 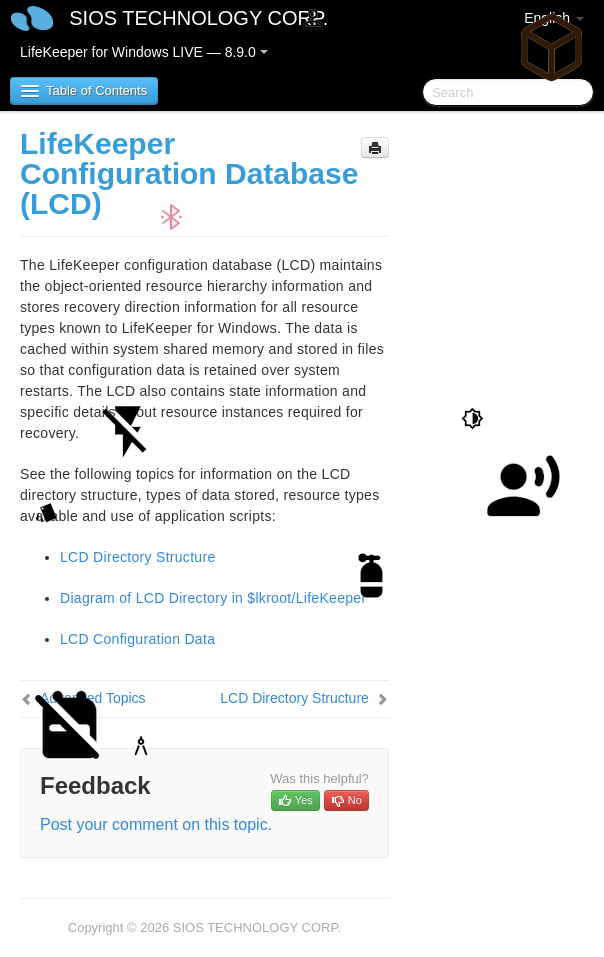 I want to click on bluetooth device connected, so click(x=171, y=217).